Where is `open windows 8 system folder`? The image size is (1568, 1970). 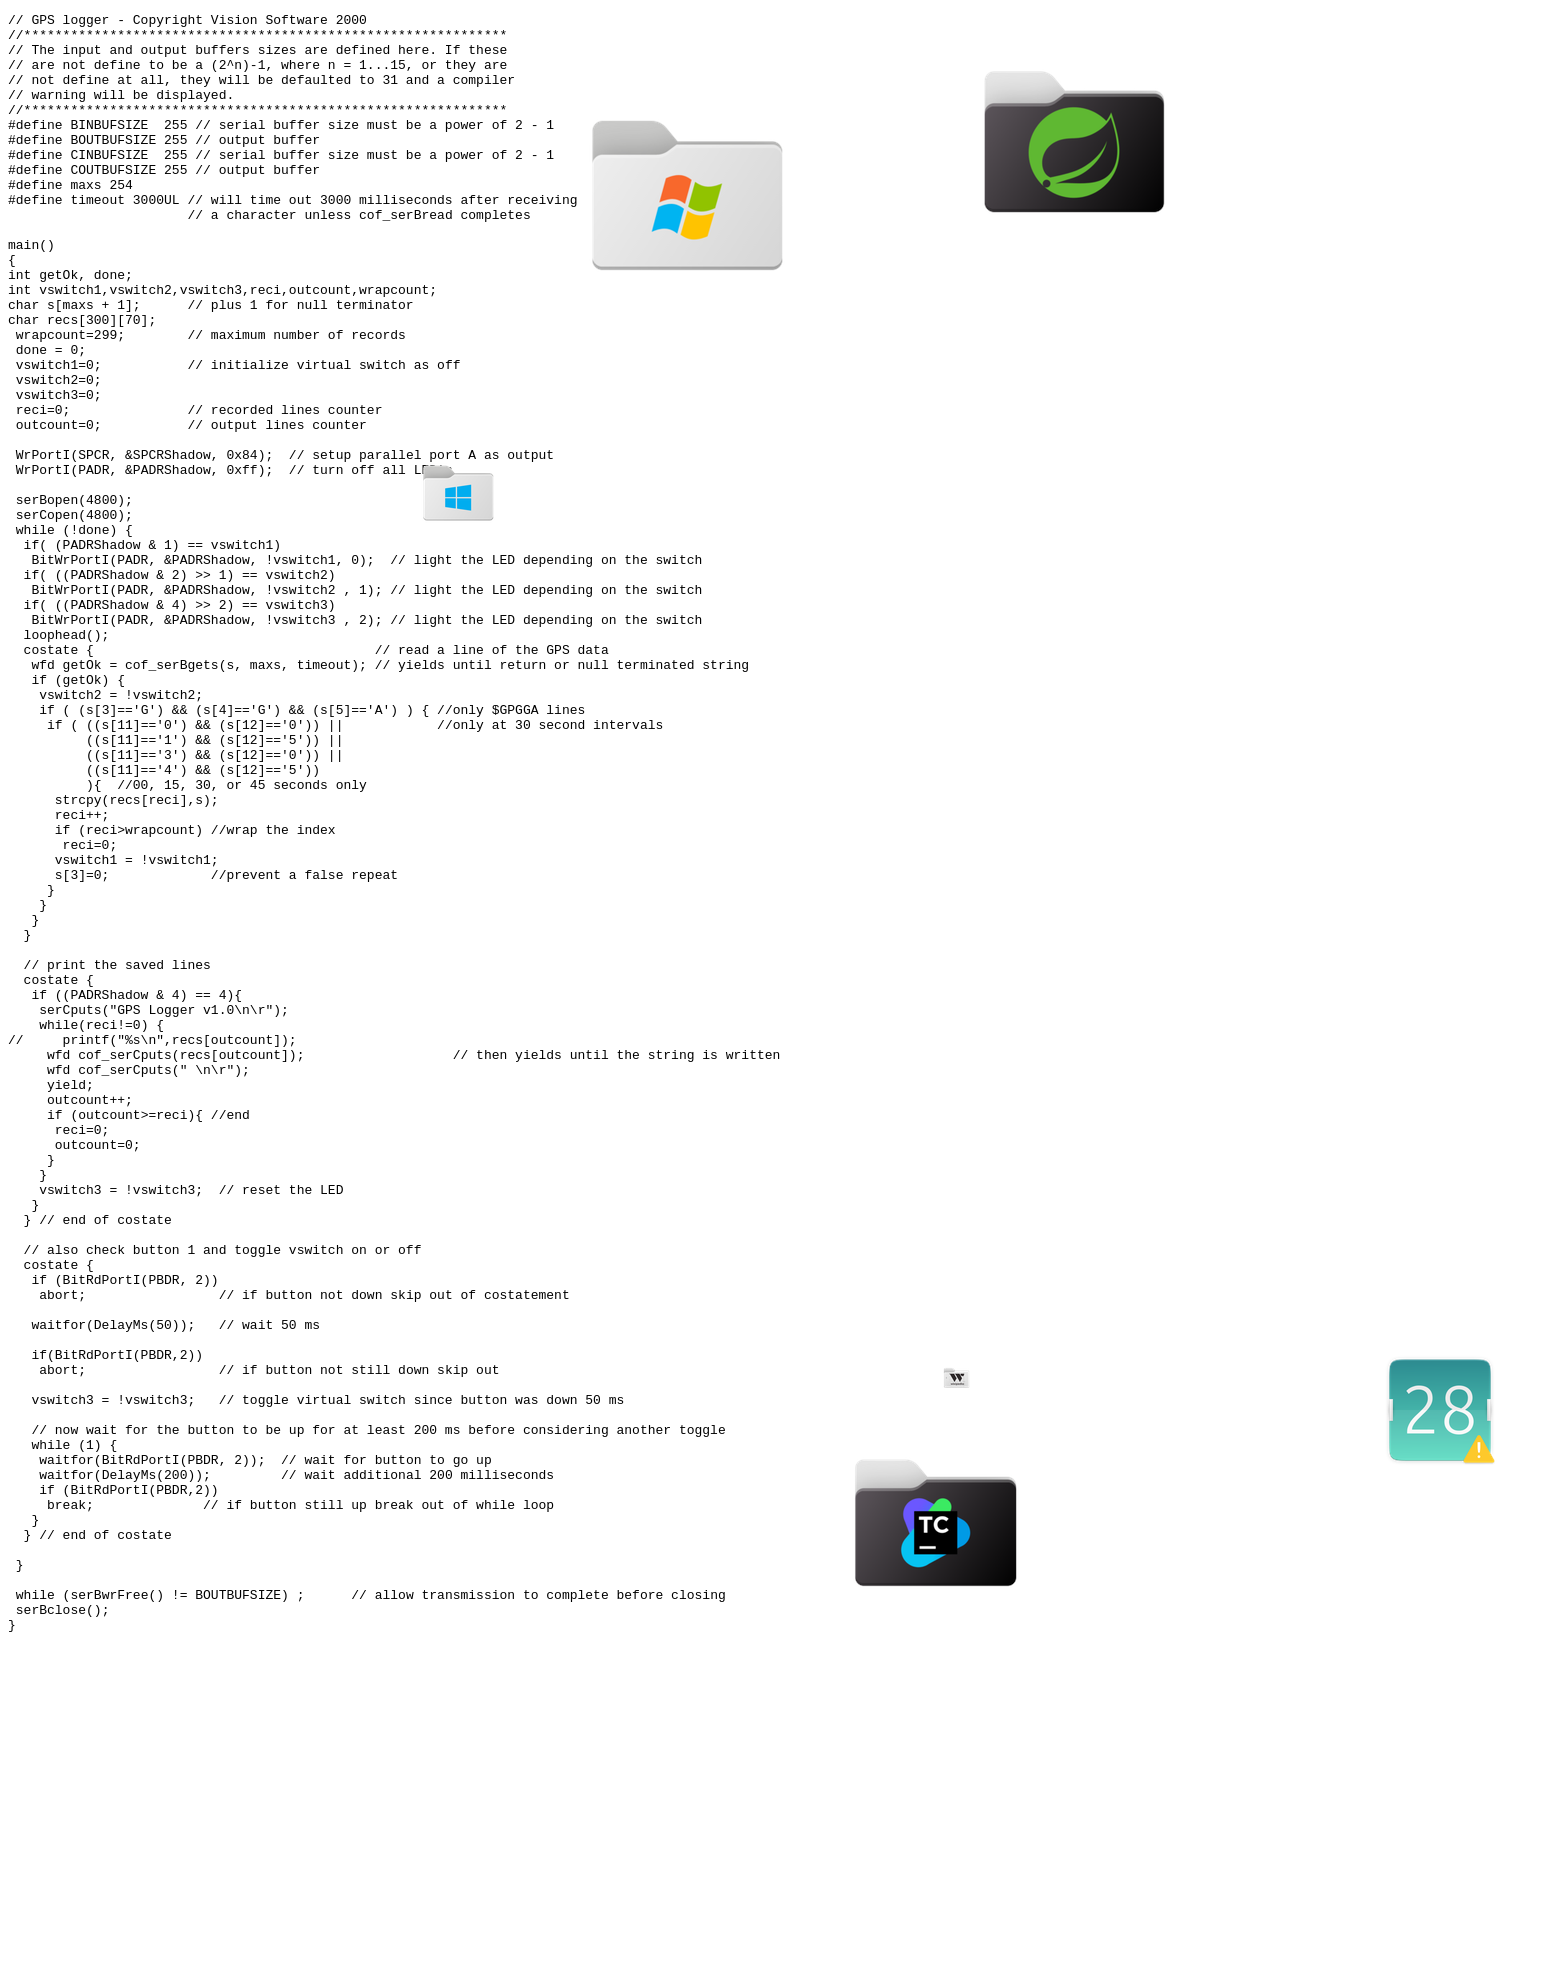 open windows 8 system folder is located at coordinates (458, 495).